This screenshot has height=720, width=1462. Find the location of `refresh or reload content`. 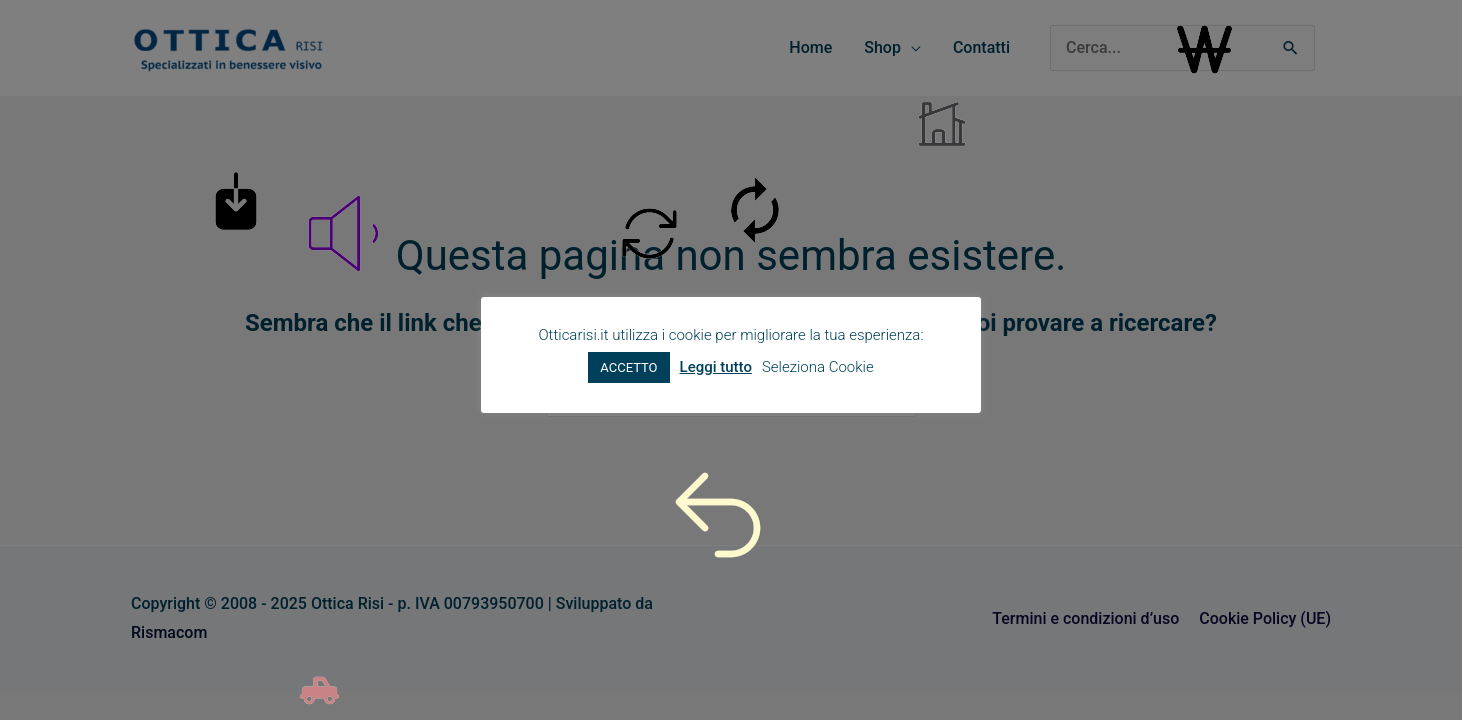

refresh or reload content is located at coordinates (755, 210).